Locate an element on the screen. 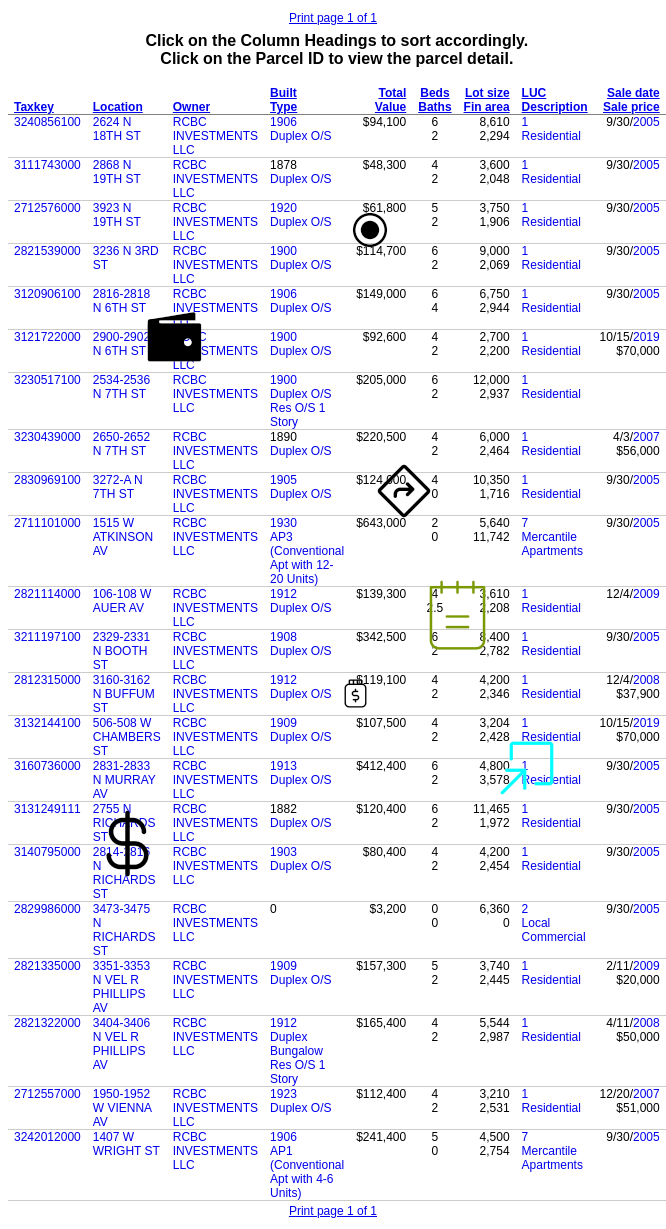 This screenshot has height=1229, width=666. leave a tip or donation is located at coordinates (355, 693).